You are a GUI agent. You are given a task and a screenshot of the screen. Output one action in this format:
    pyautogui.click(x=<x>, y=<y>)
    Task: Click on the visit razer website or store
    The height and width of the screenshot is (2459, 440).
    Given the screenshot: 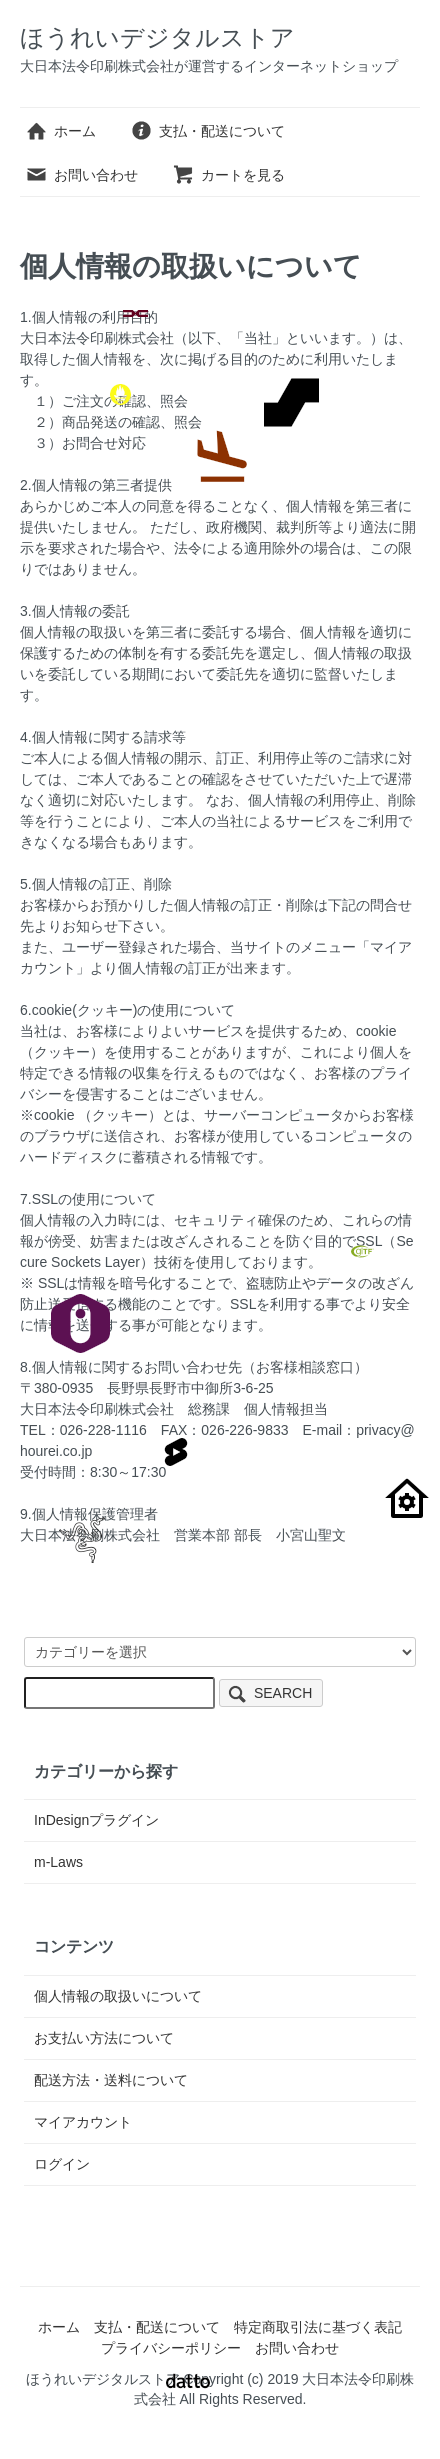 What is the action you would take?
    pyautogui.click(x=82, y=1540)
    